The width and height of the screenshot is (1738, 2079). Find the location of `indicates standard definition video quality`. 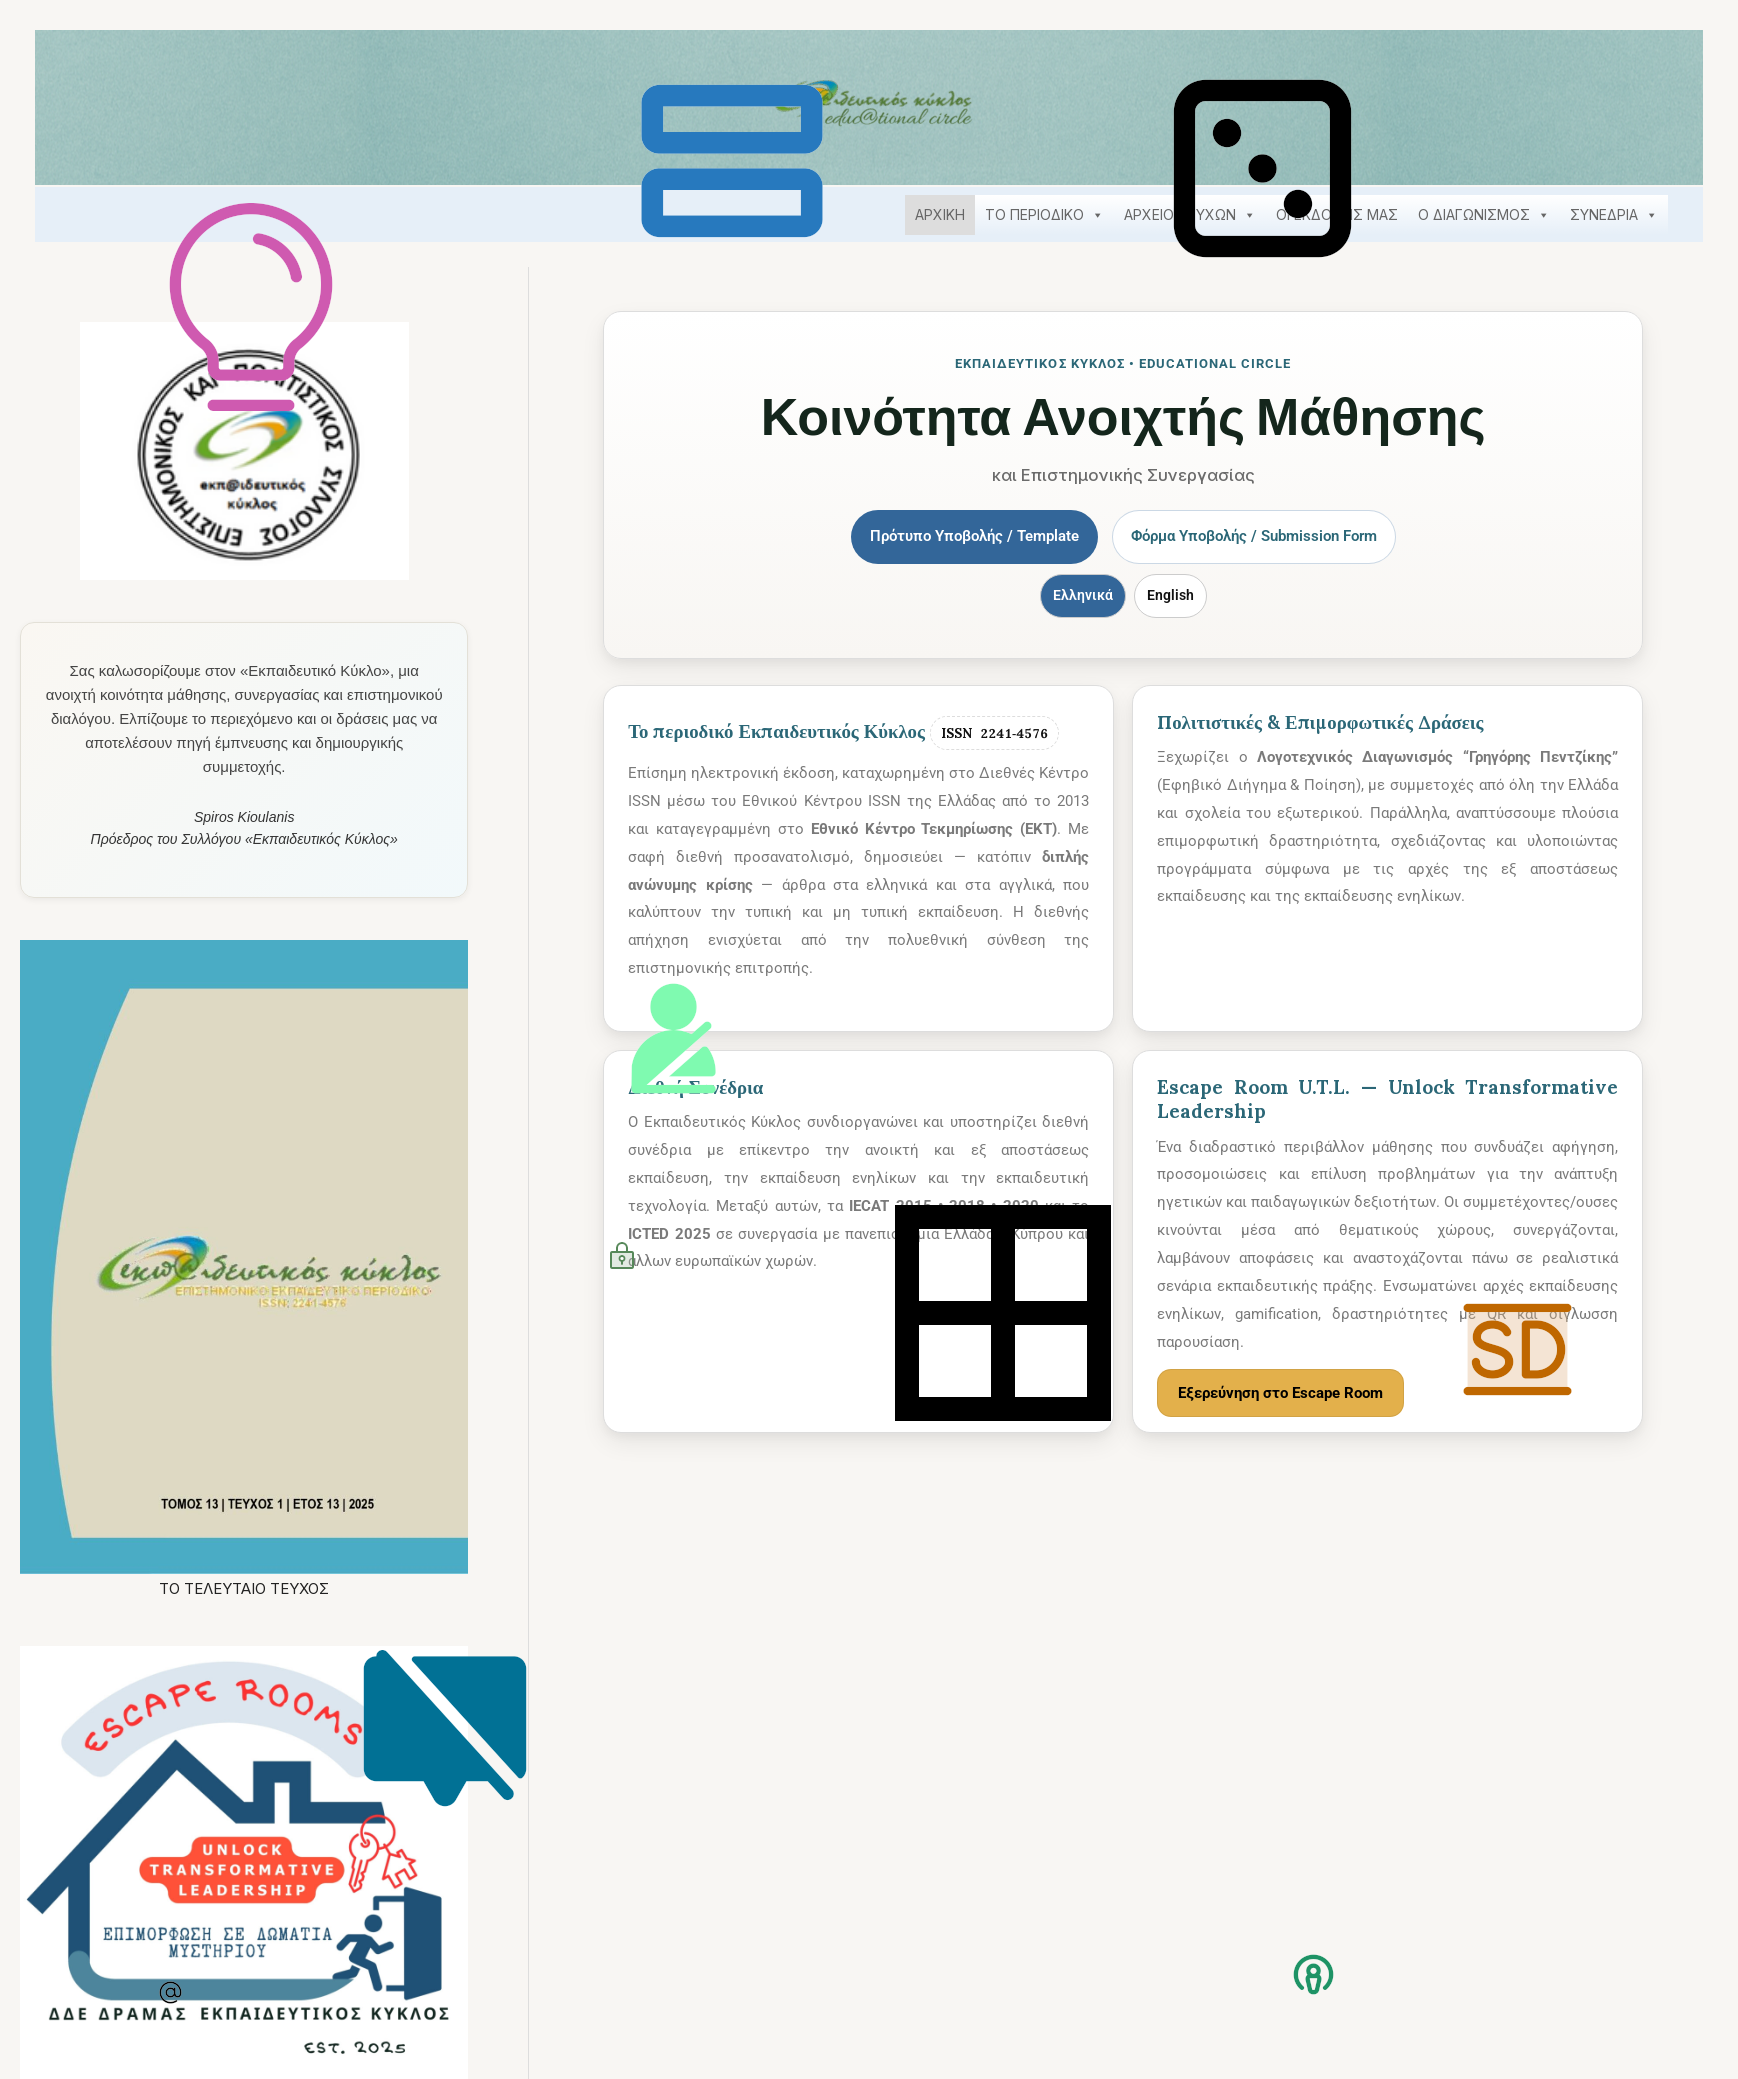

indicates standard definition video quality is located at coordinates (1517, 1349).